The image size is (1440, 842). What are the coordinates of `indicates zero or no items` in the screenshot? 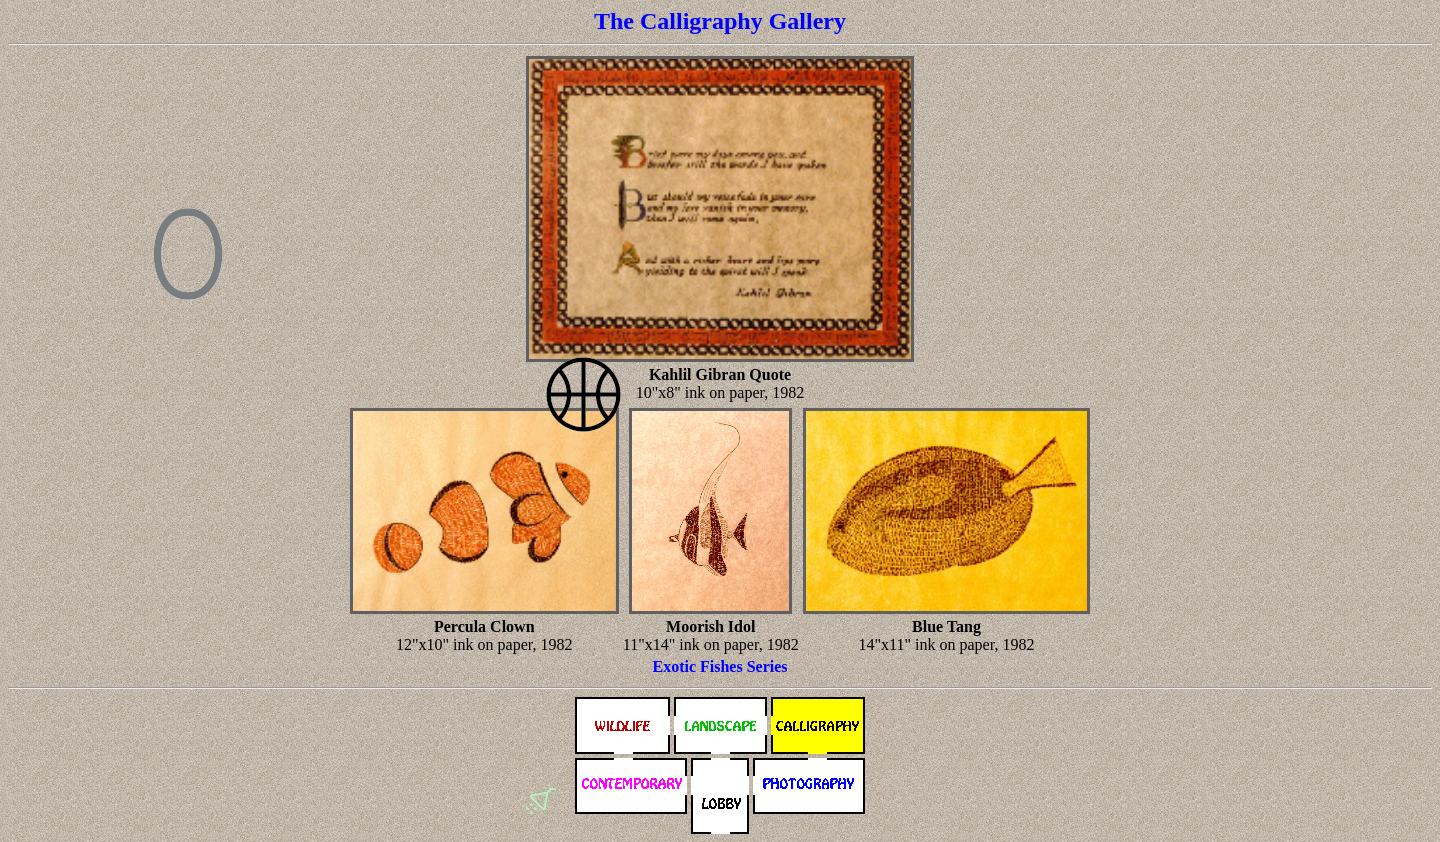 It's located at (188, 254).